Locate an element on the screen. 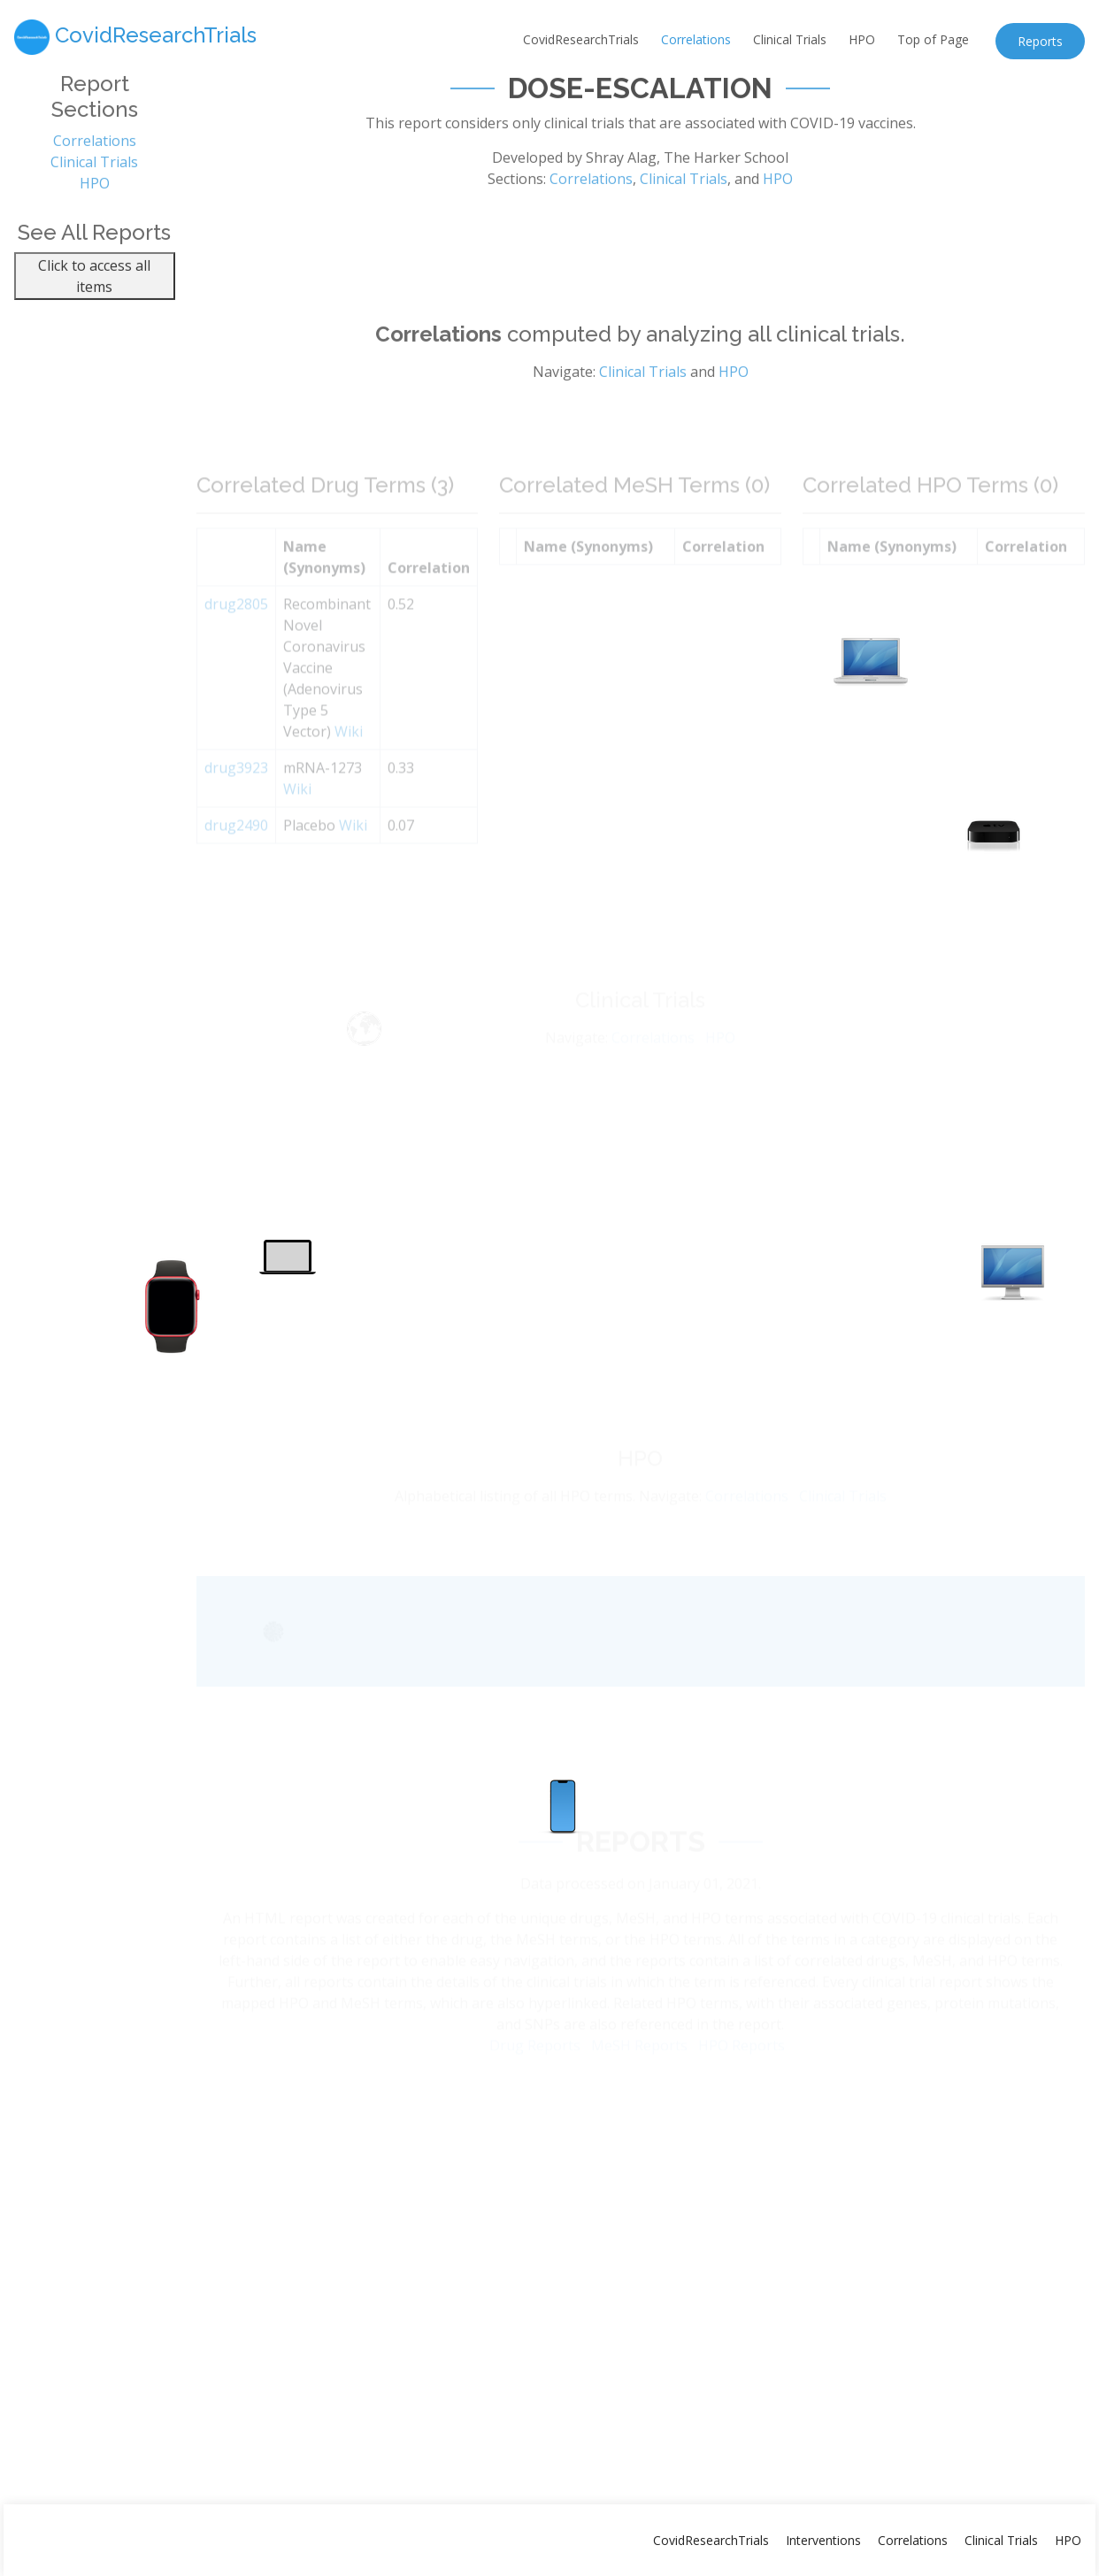  apple watch series 6 with red case is located at coordinates (171, 1306).